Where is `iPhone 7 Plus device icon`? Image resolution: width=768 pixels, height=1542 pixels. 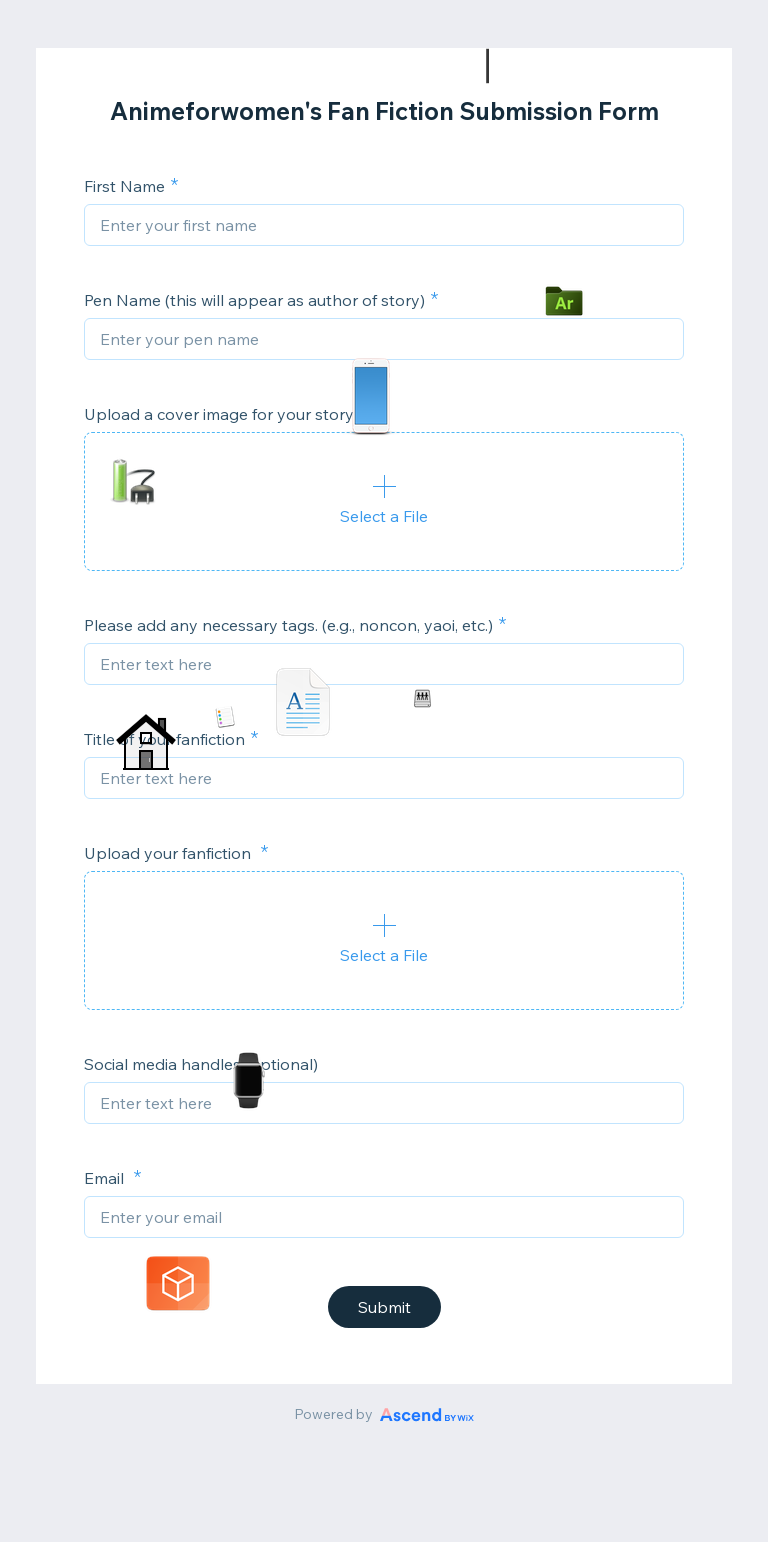 iPhone 7 Plus device icon is located at coordinates (371, 397).